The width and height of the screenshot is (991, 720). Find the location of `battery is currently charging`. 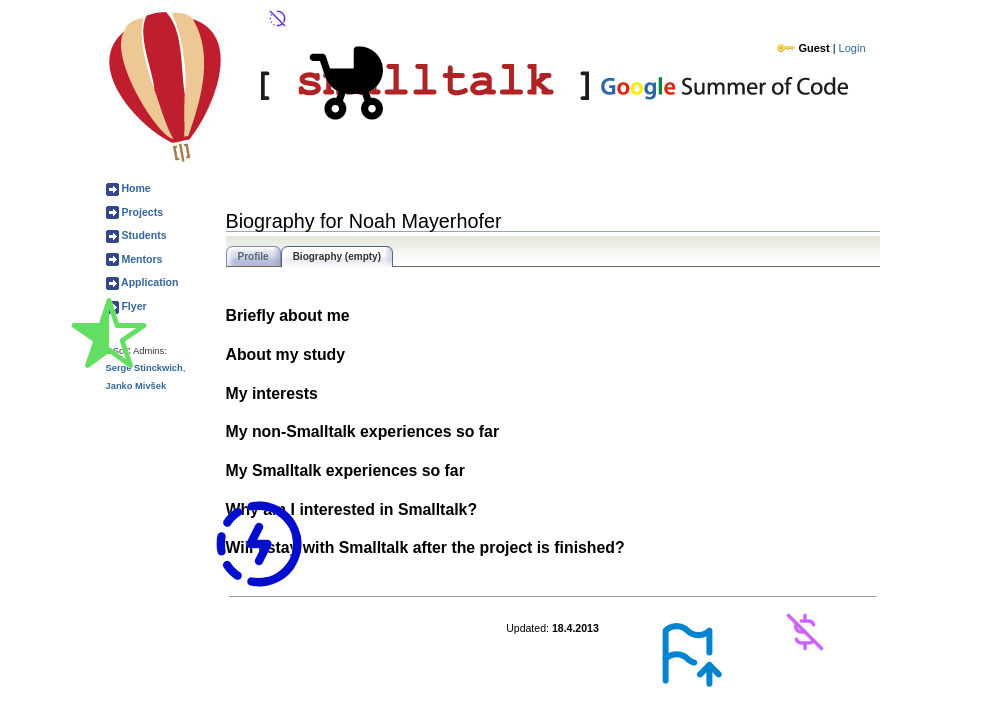

battery is currently charging is located at coordinates (259, 544).